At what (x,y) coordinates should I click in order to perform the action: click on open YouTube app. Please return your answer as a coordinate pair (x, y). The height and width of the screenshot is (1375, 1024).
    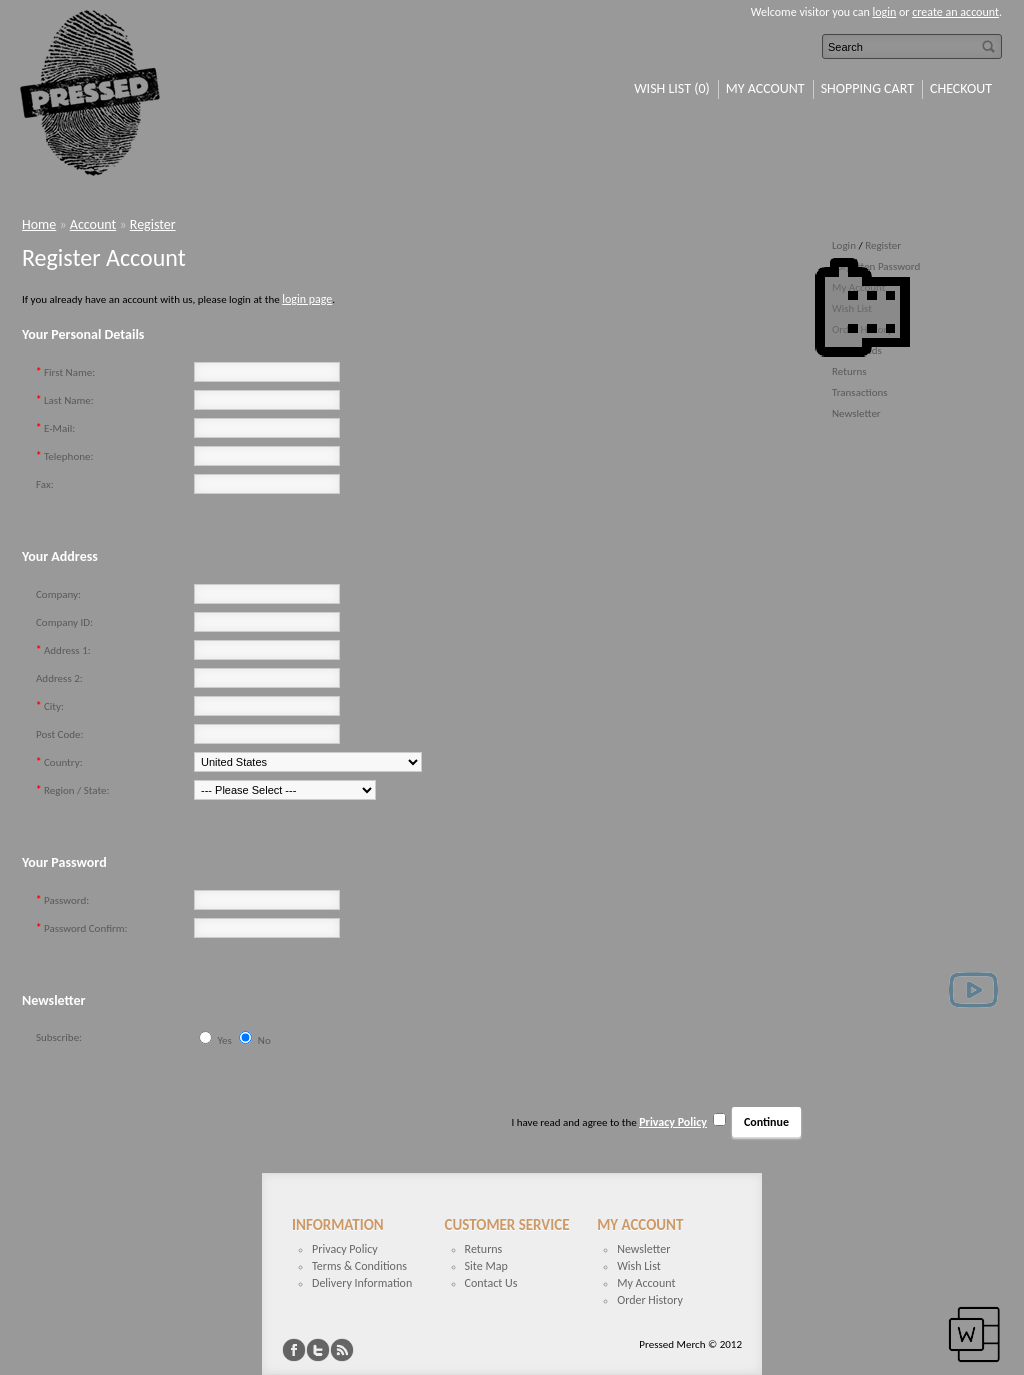
    Looking at the image, I should click on (973, 990).